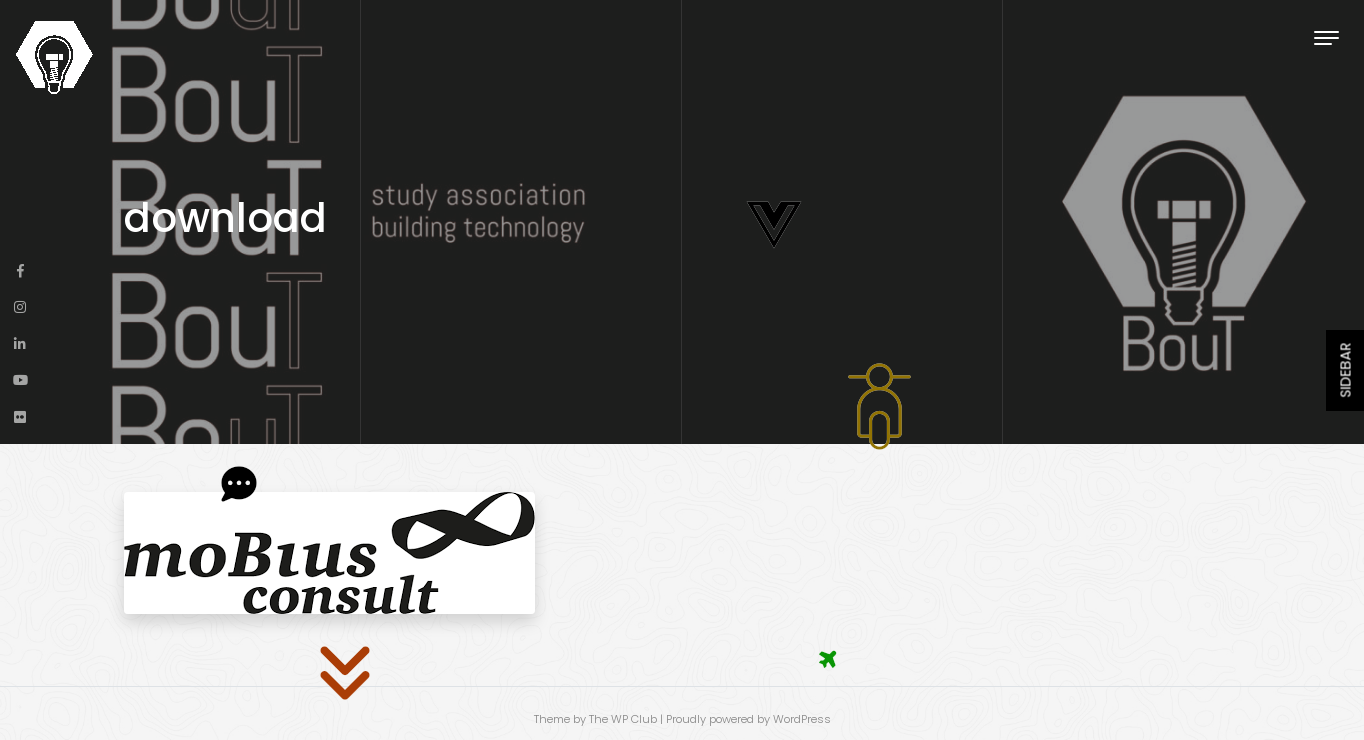 This screenshot has height=740, width=1364. I want to click on expand to show more content, so click(345, 671).